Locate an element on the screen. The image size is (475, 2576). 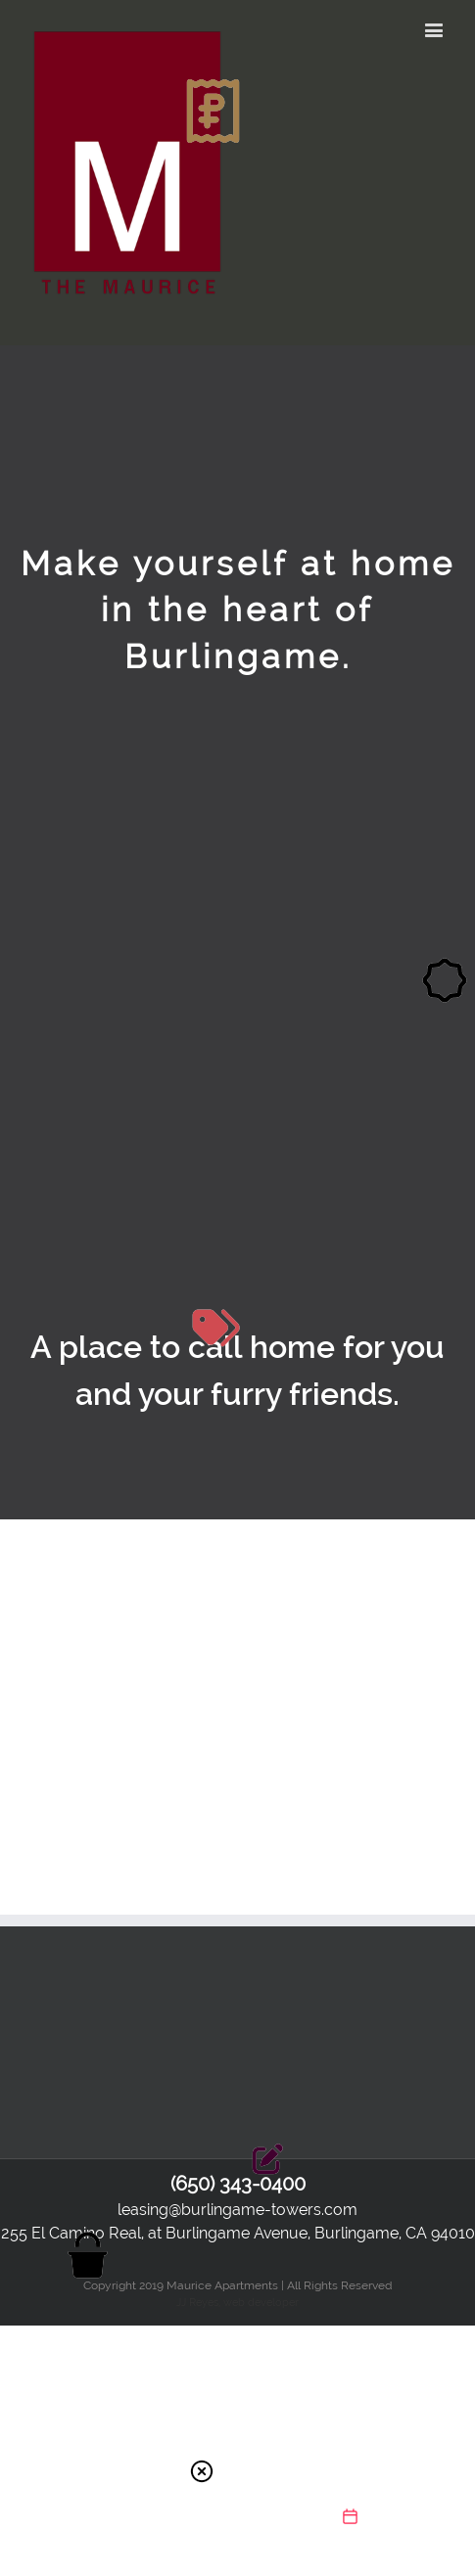
view receipt or transaction in russian rubles is located at coordinates (213, 111).